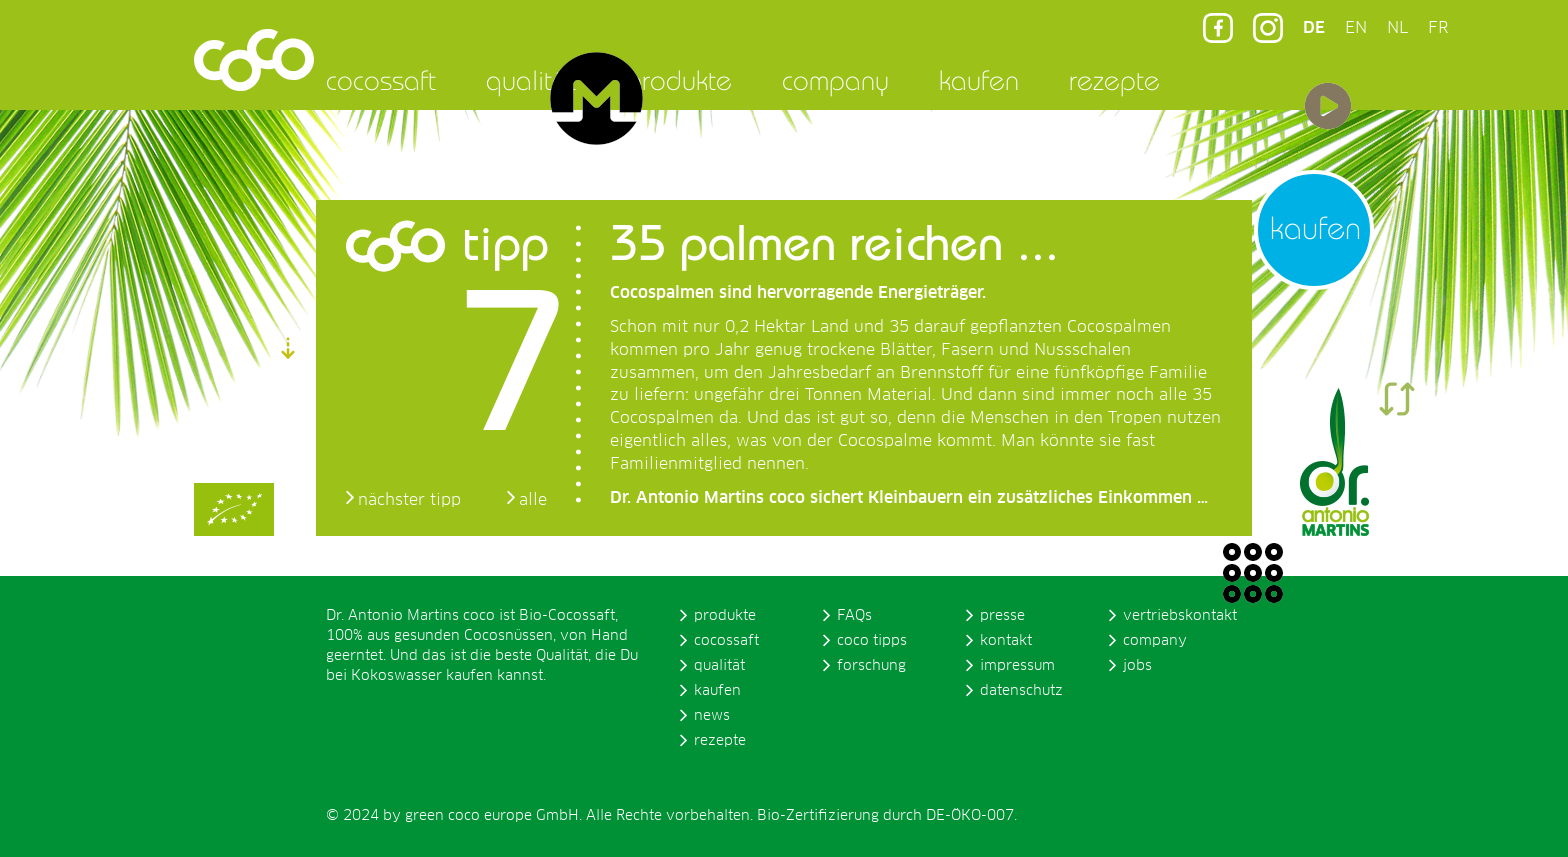  What do you see at coordinates (596, 98) in the screenshot?
I see `view monero cryptocurrency balance` at bounding box center [596, 98].